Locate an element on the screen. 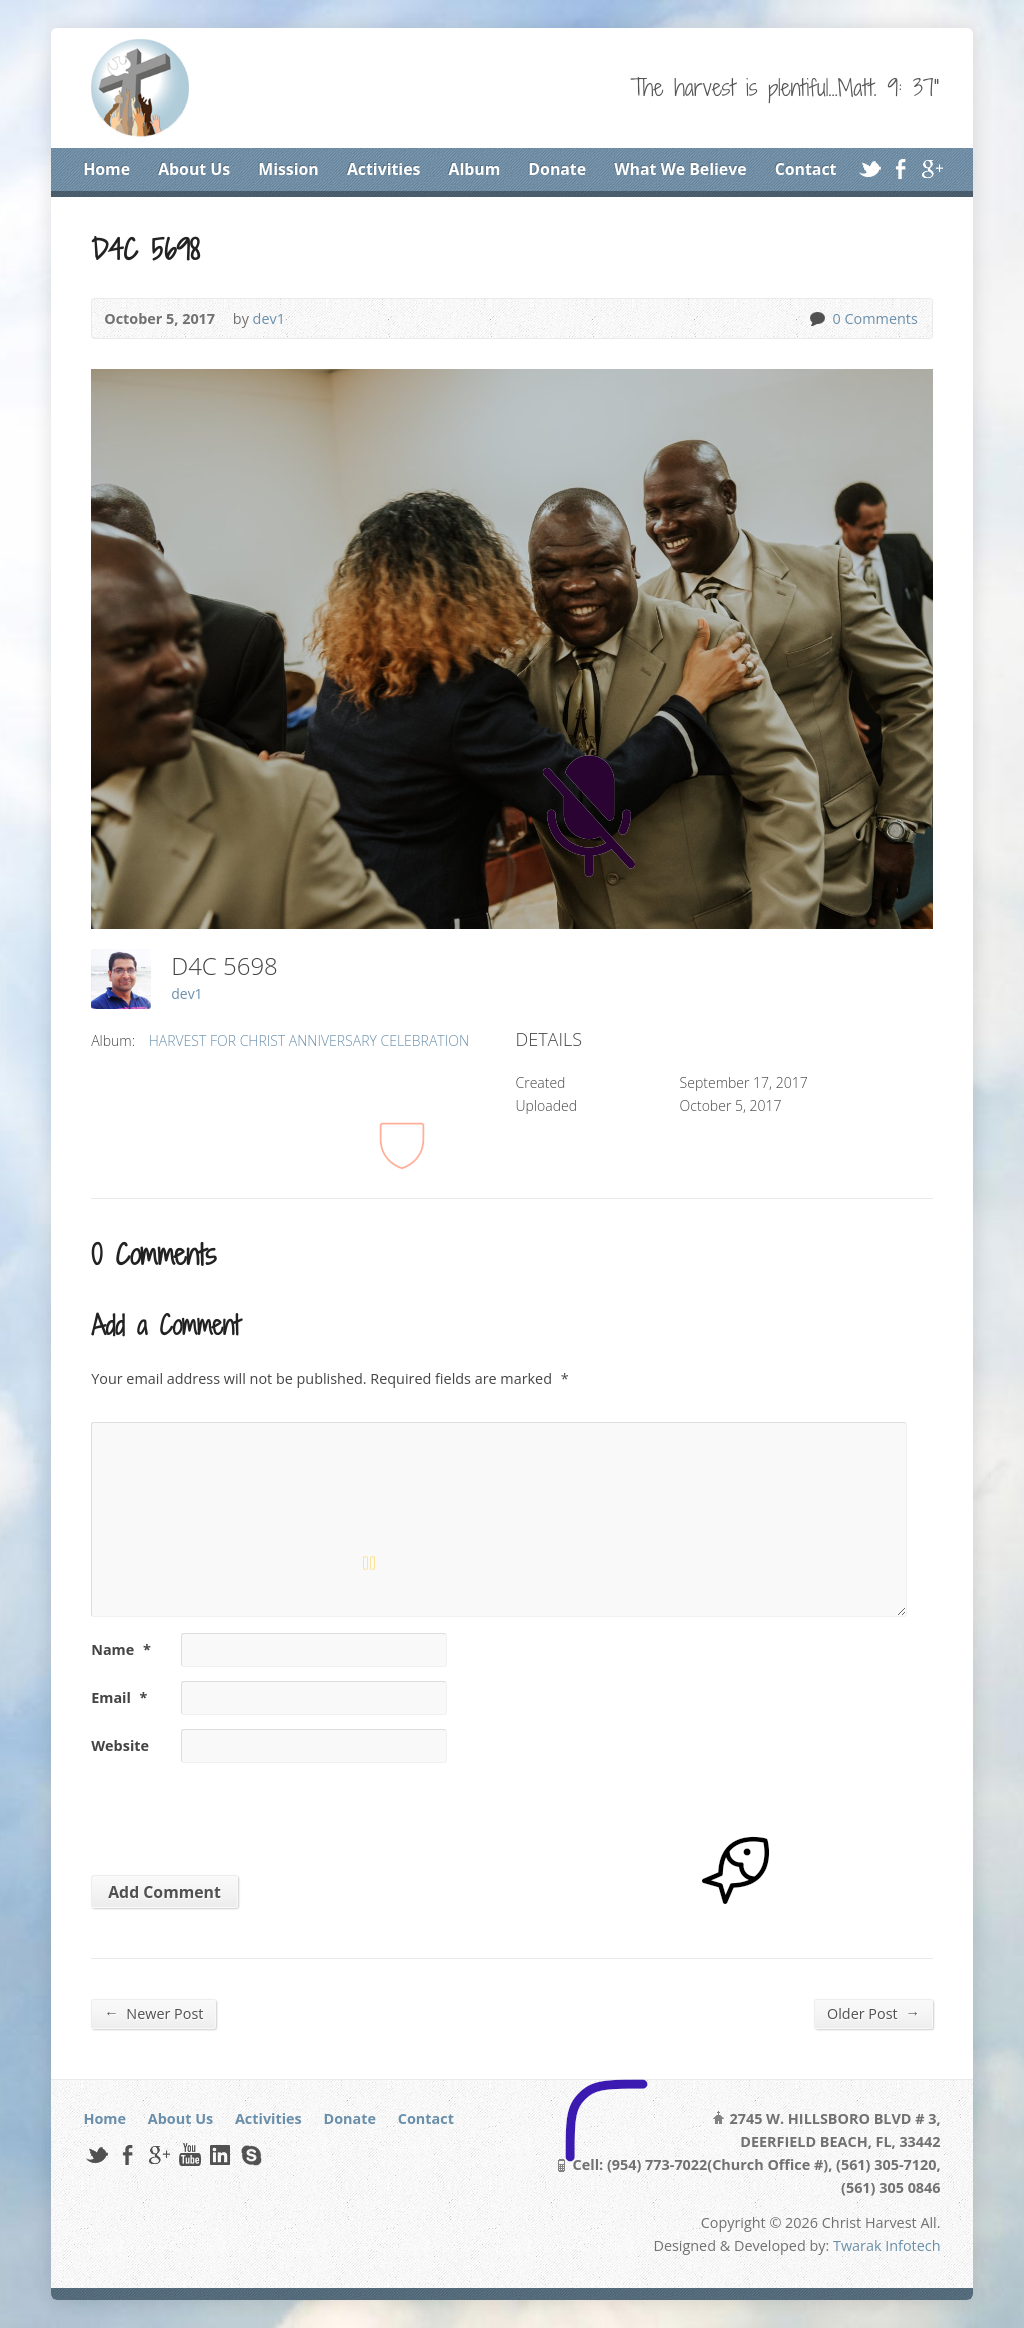 The width and height of the screenshot is (1024, 2328). access security or privacy settings is located at coordinates (402, 1143).